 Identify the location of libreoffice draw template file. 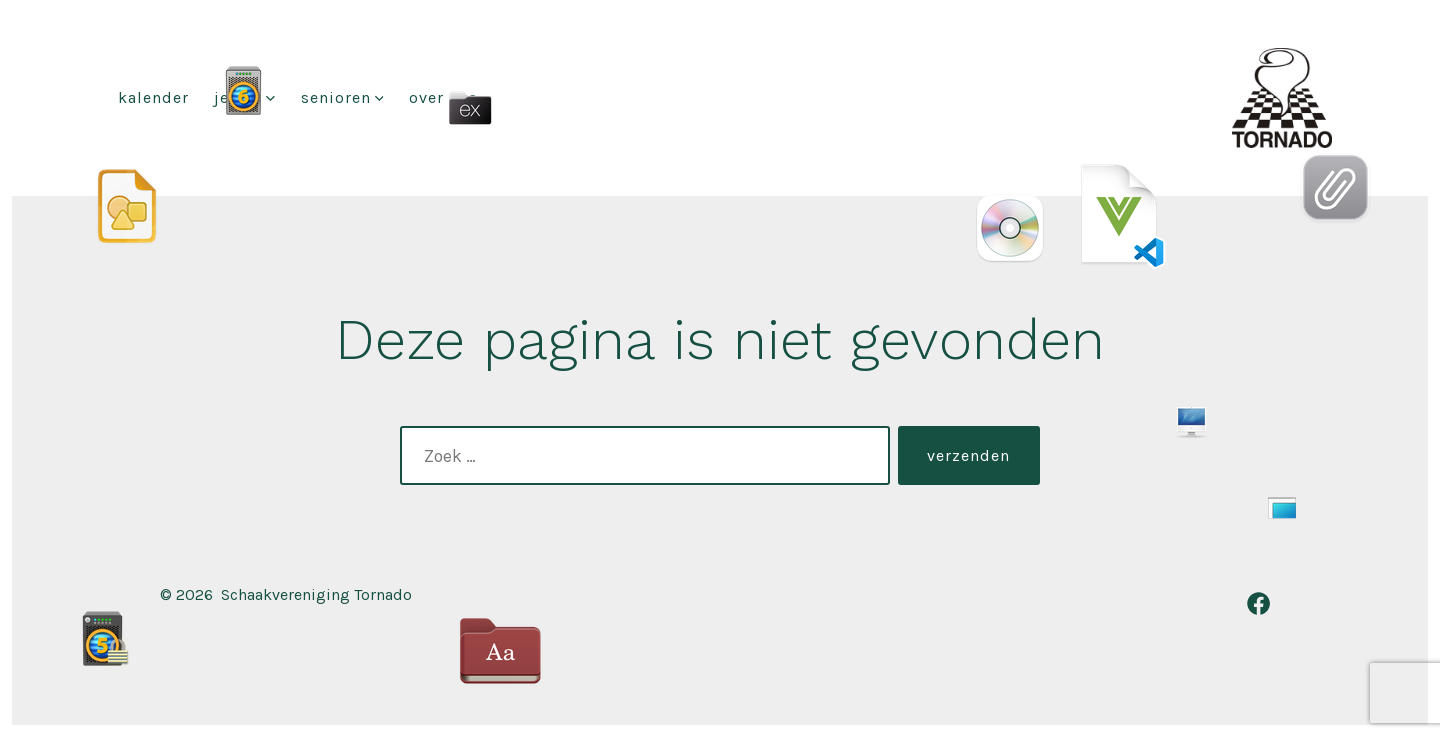
(127, 206).